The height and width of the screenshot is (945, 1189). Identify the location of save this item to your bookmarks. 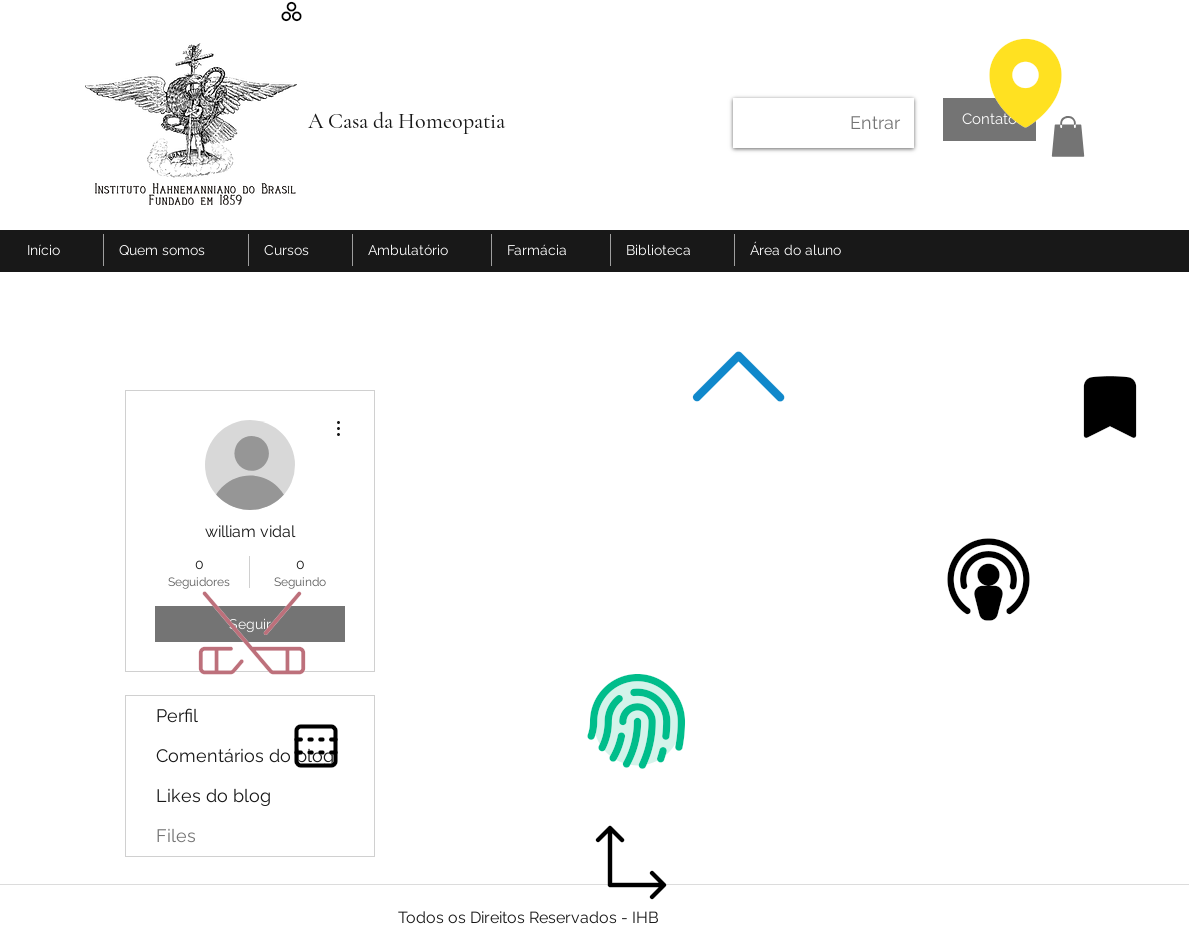
(1110, 407).